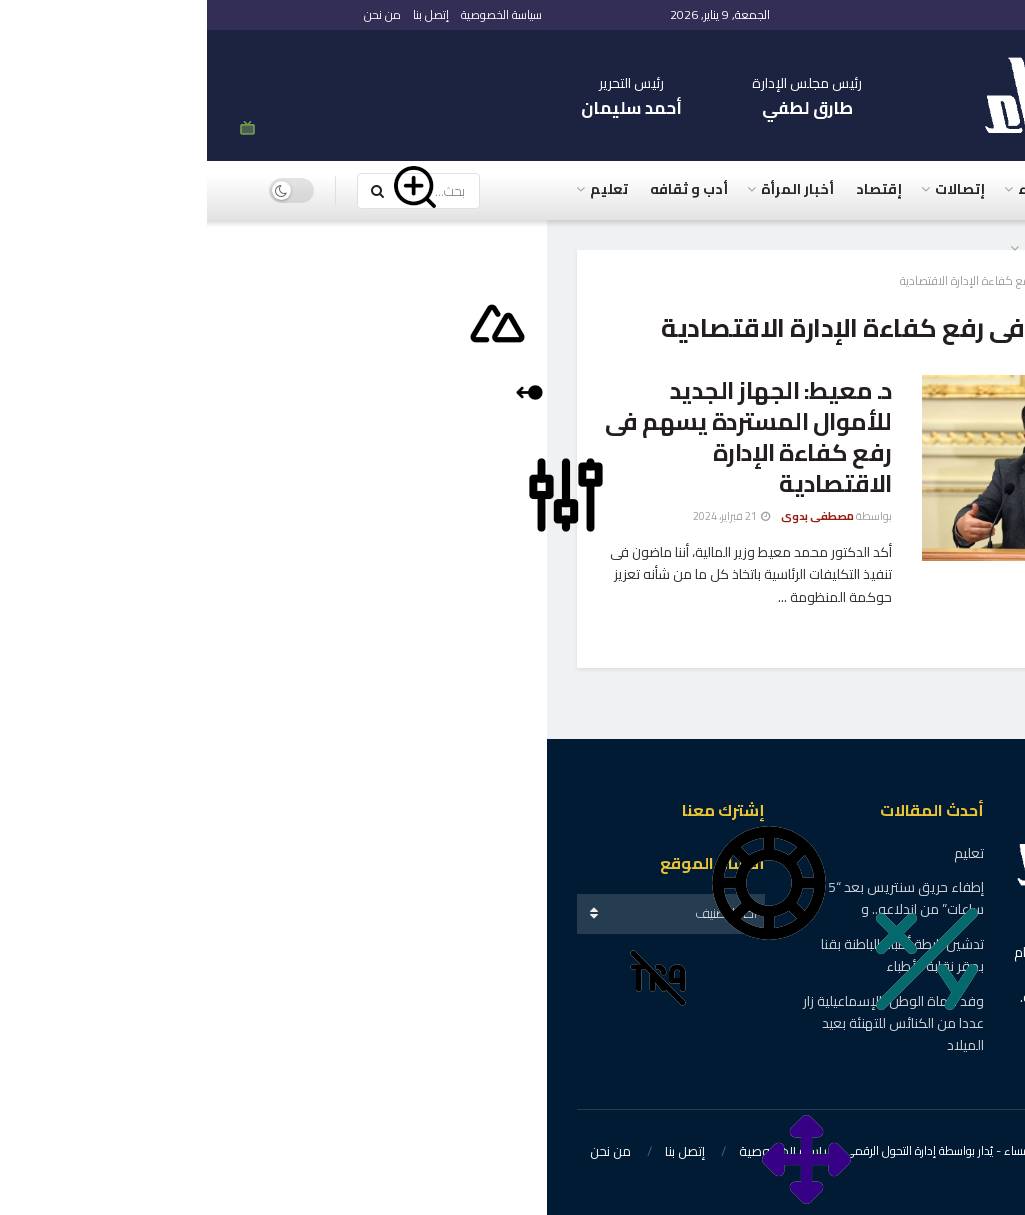  What do you see at coordinates (566, 495) in the screenshot?
I see `adjust settings or preferences` at bounding box center [566, 495].